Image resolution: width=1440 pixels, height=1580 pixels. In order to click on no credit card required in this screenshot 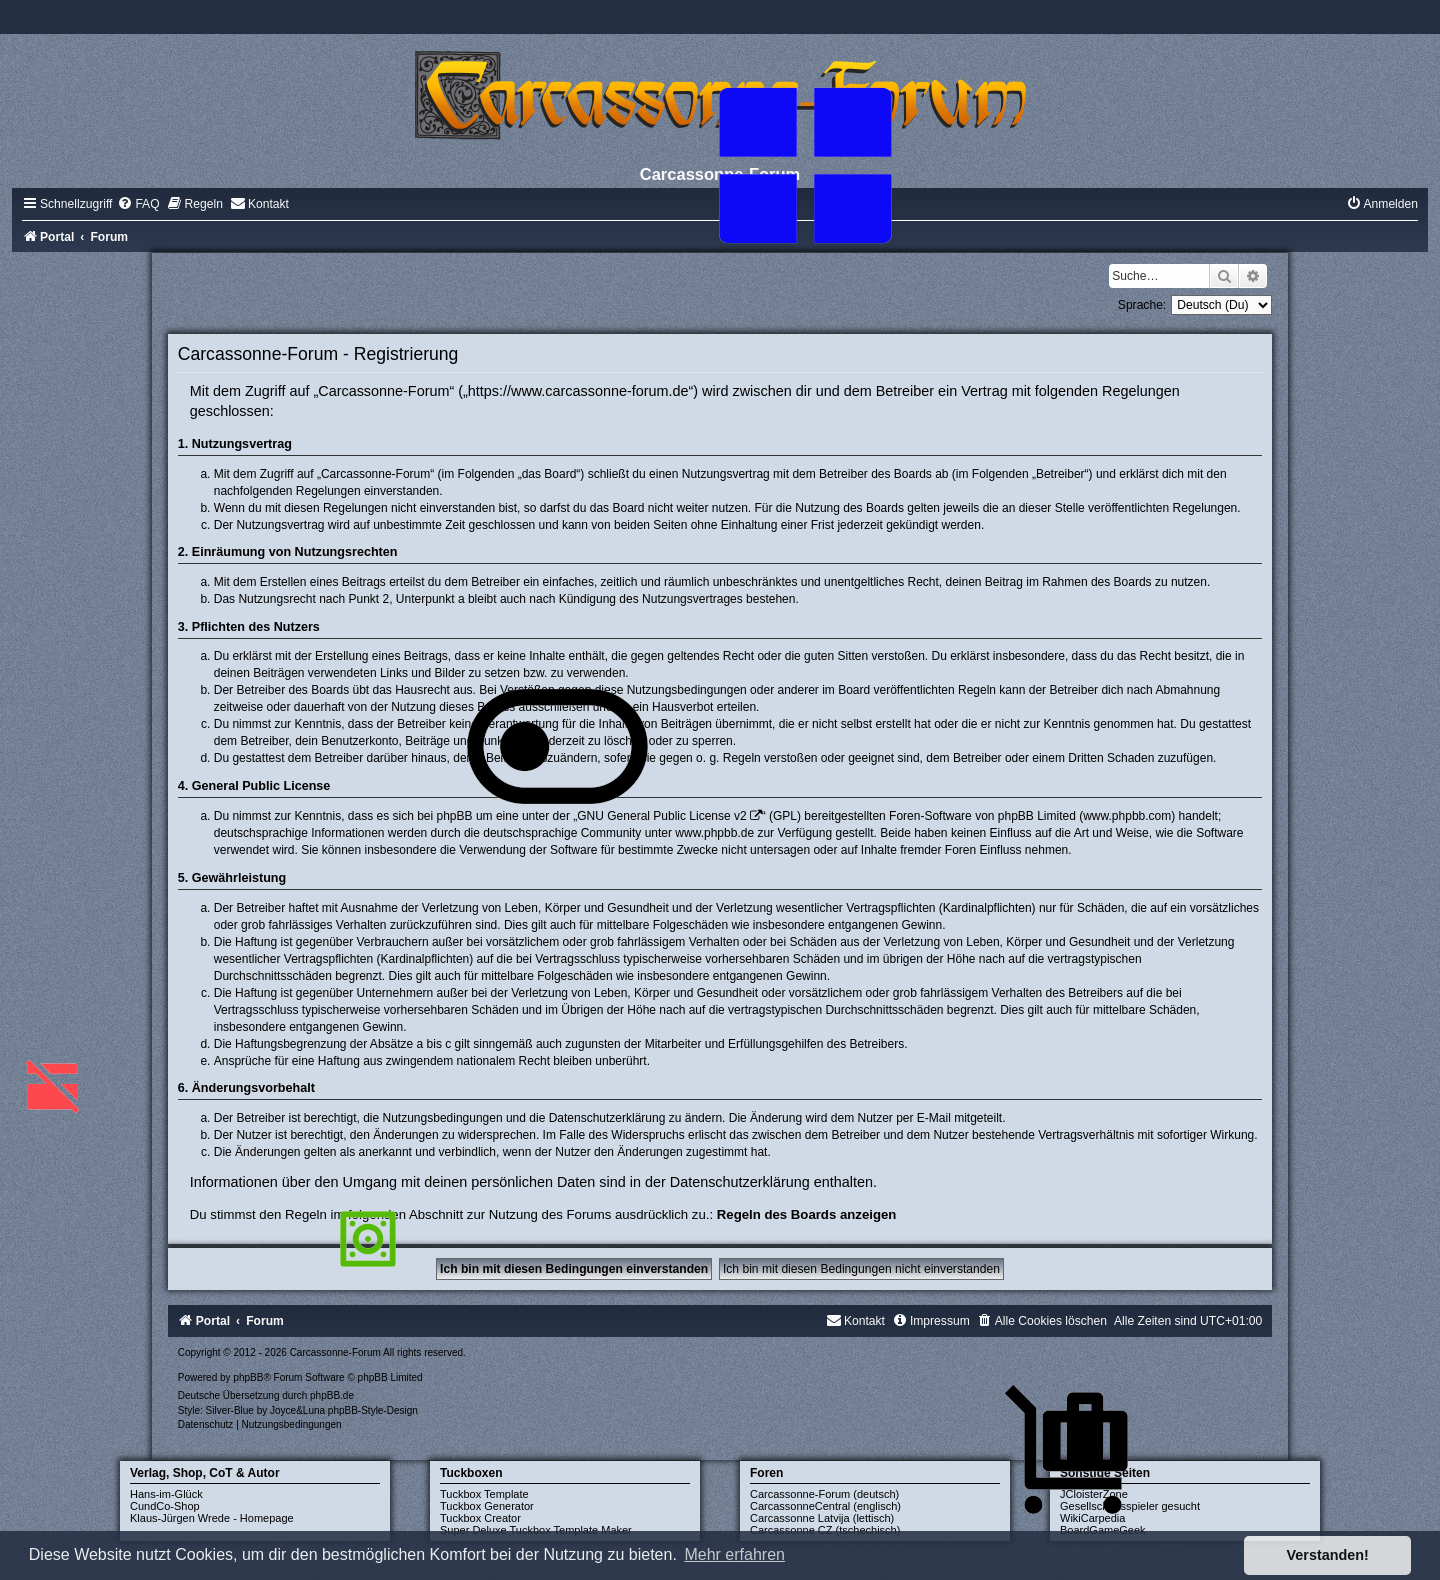, I will do `click(52, 1086)`.